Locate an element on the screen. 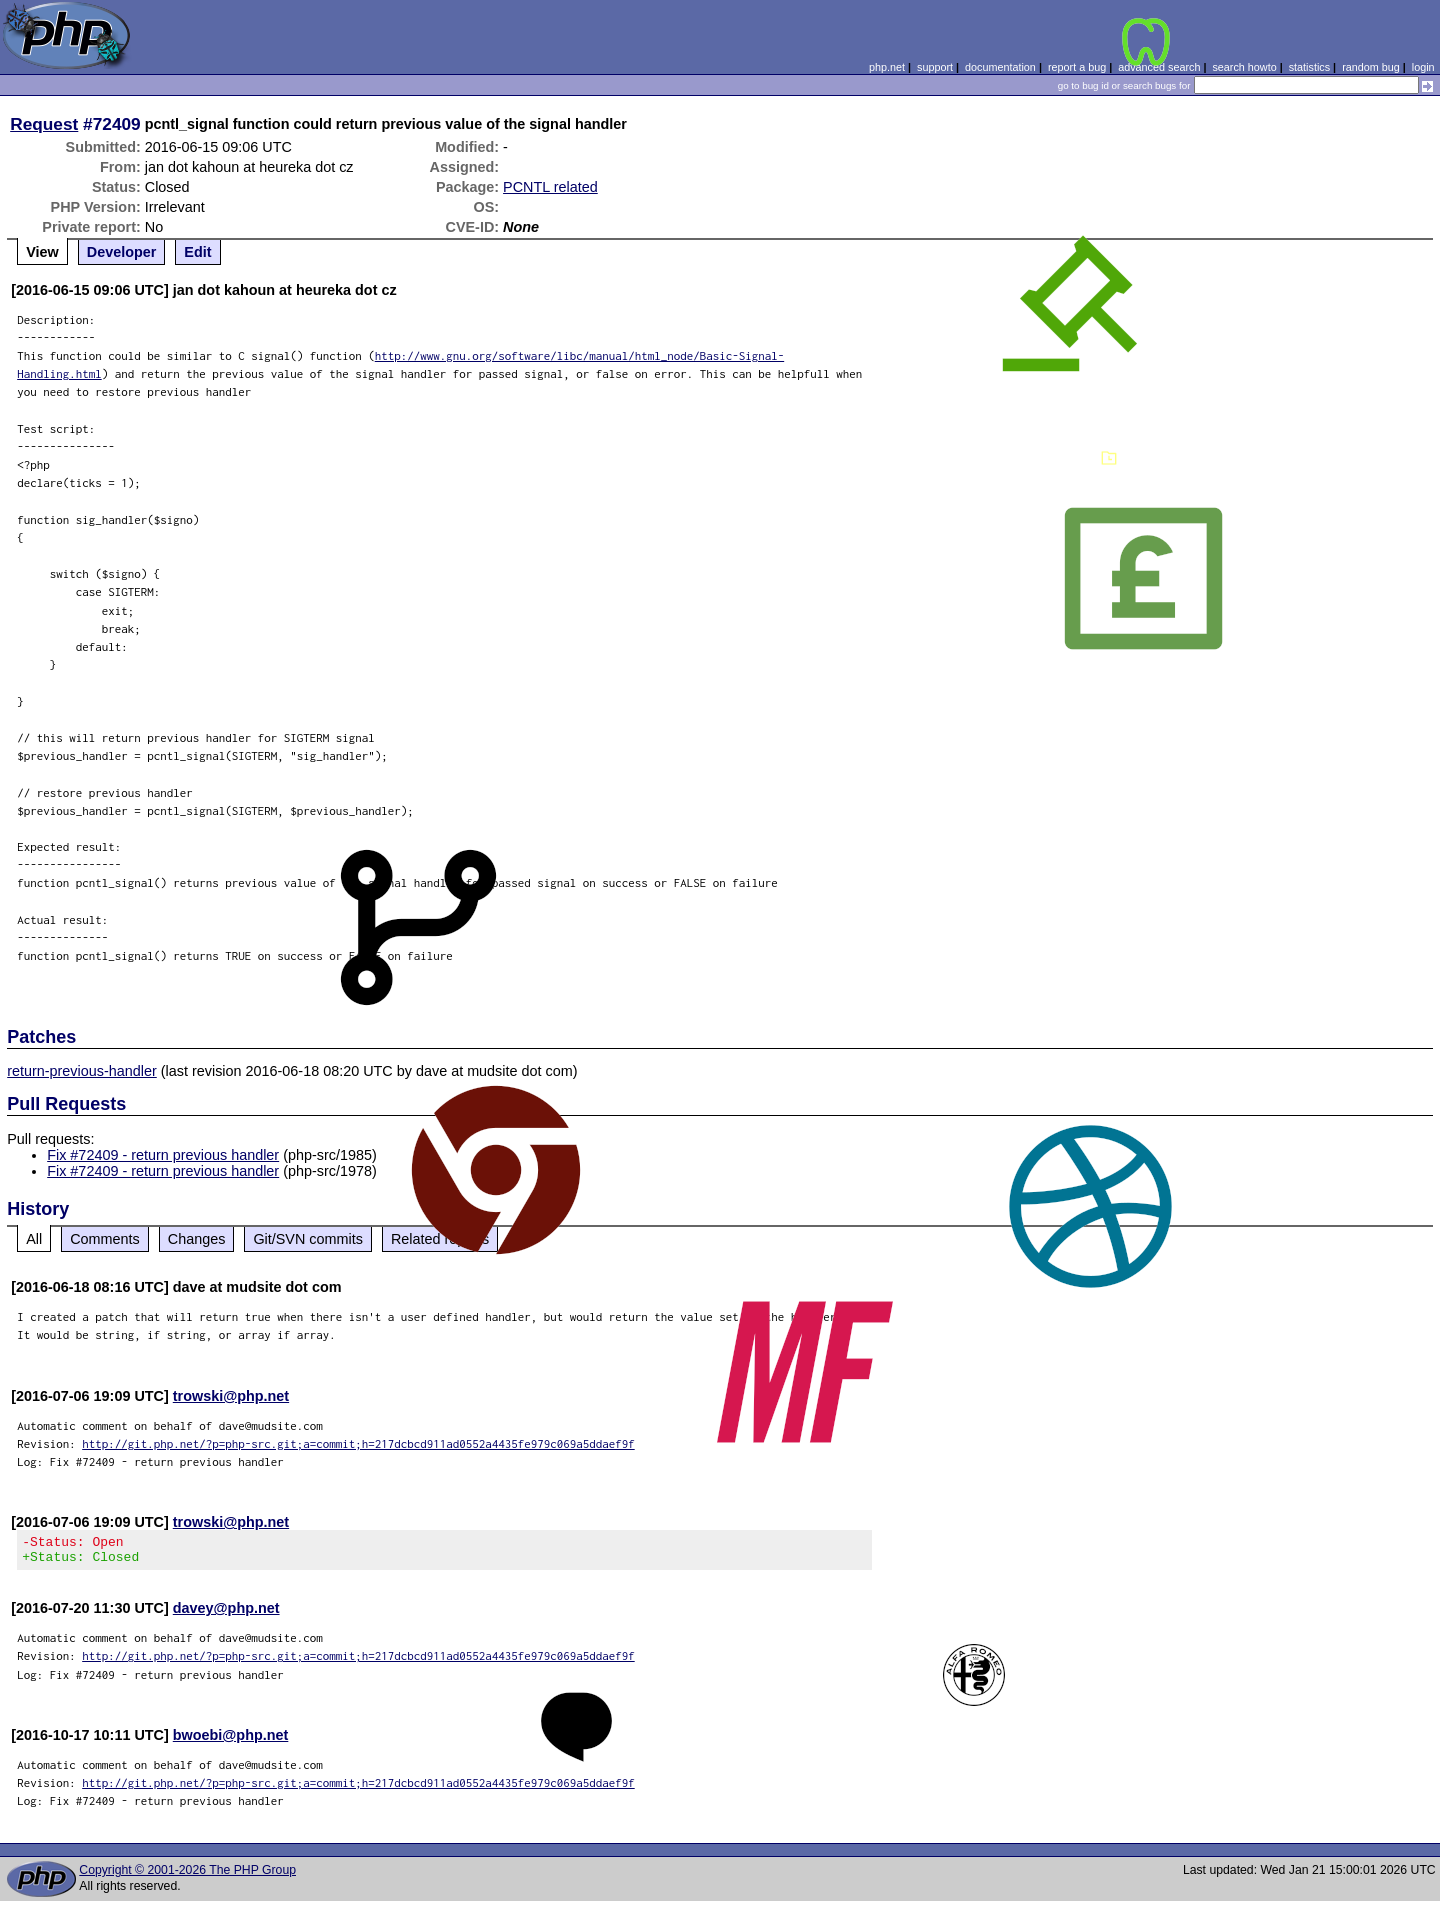 This screenshot has width=1440, height=1907. view balance in british pounds is located at coordinates (1143, 578).